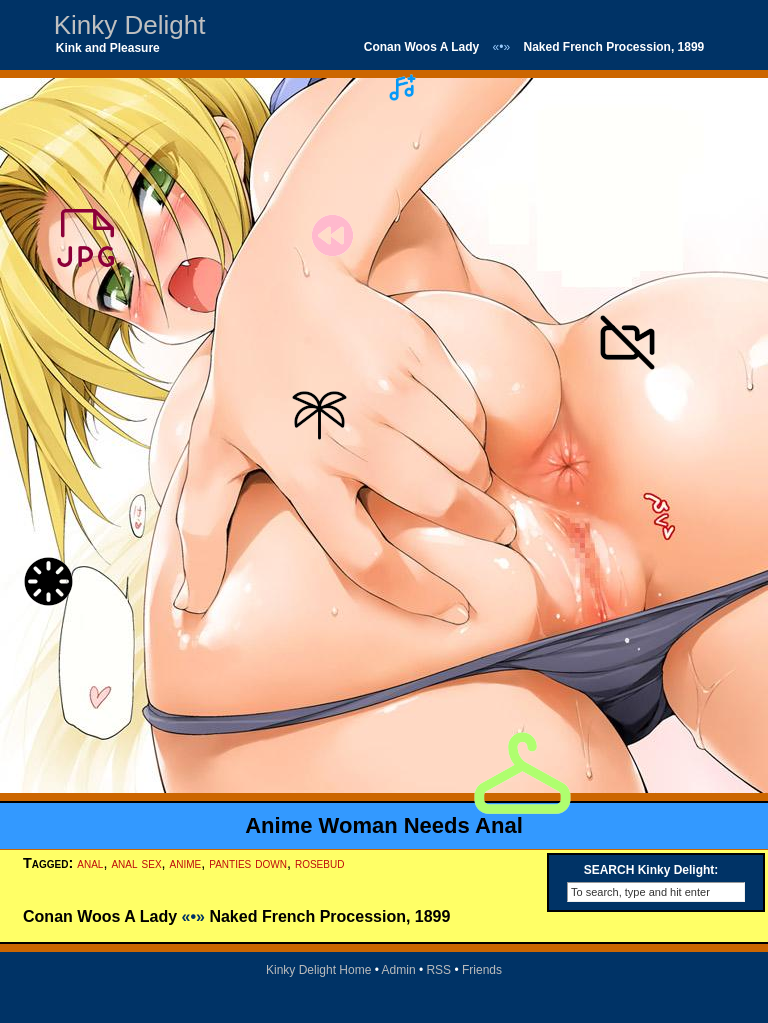  What do you see at coordinates (627, 342) in the screenshot?
I see `turn off camera or disable video` at bounding box center [627, 342].